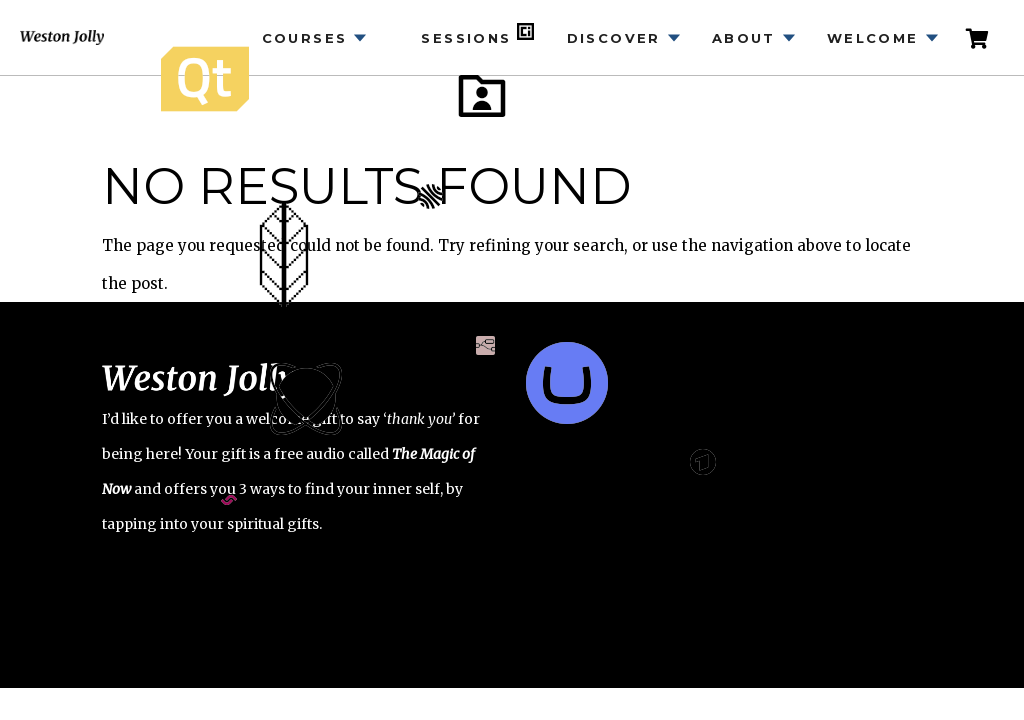 The height and width of the screenshot is (720, 1024). What do you see at coordinates (703, 462) in the screenshot?
I see `das erste german television network logo` at bounding box center [703, 462].